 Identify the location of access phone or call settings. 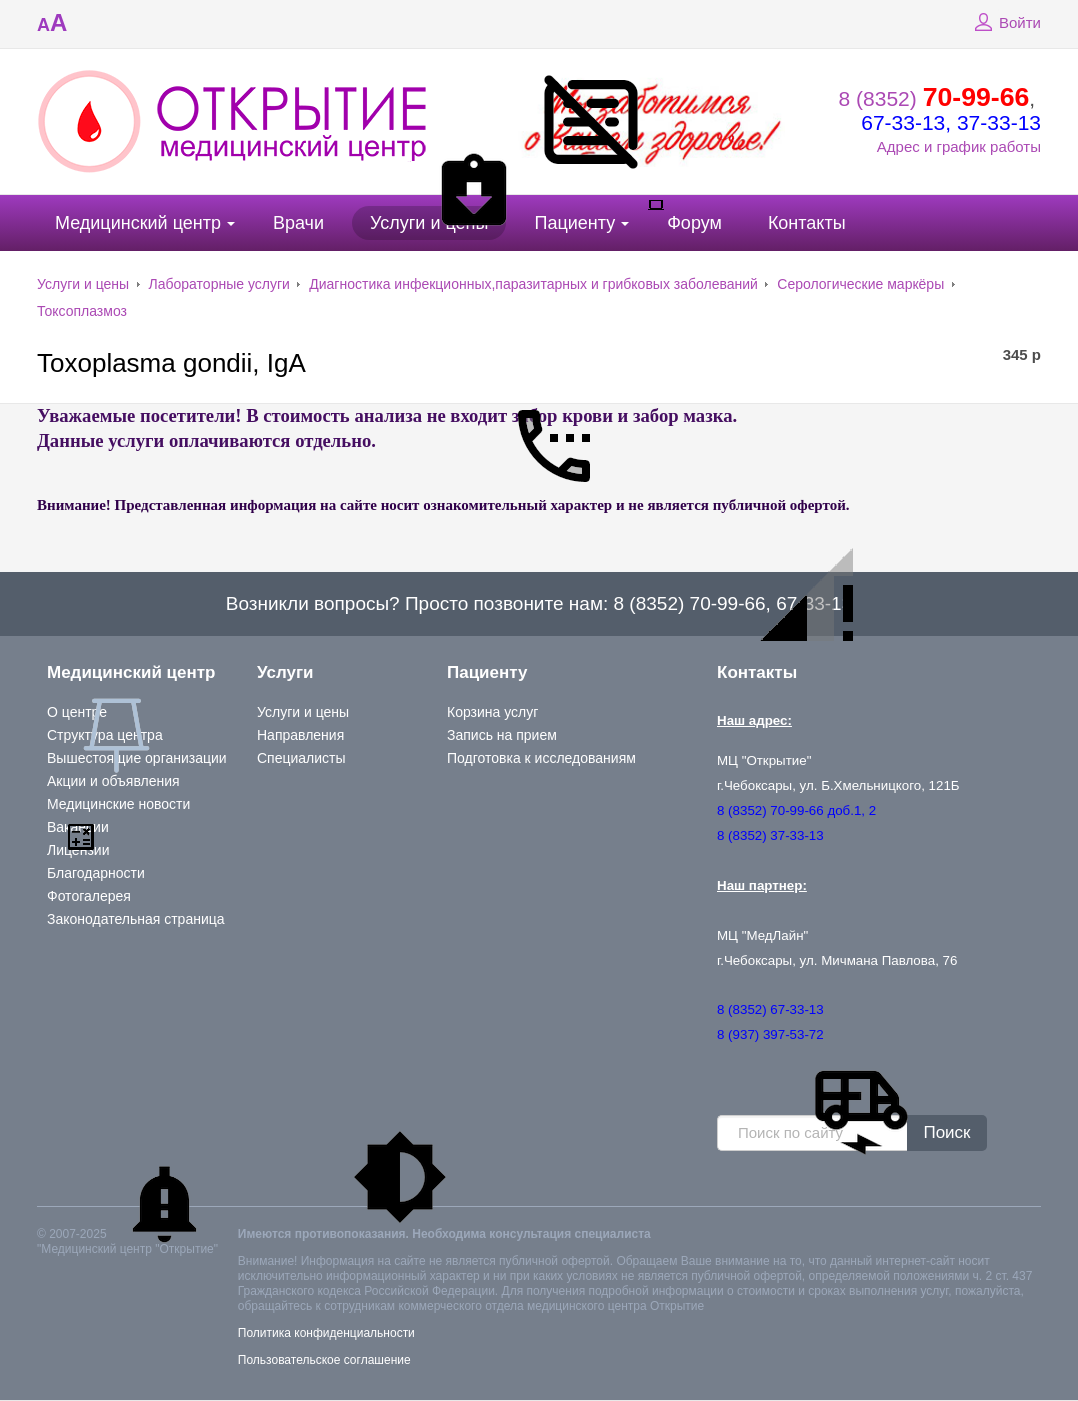
(554, 446).